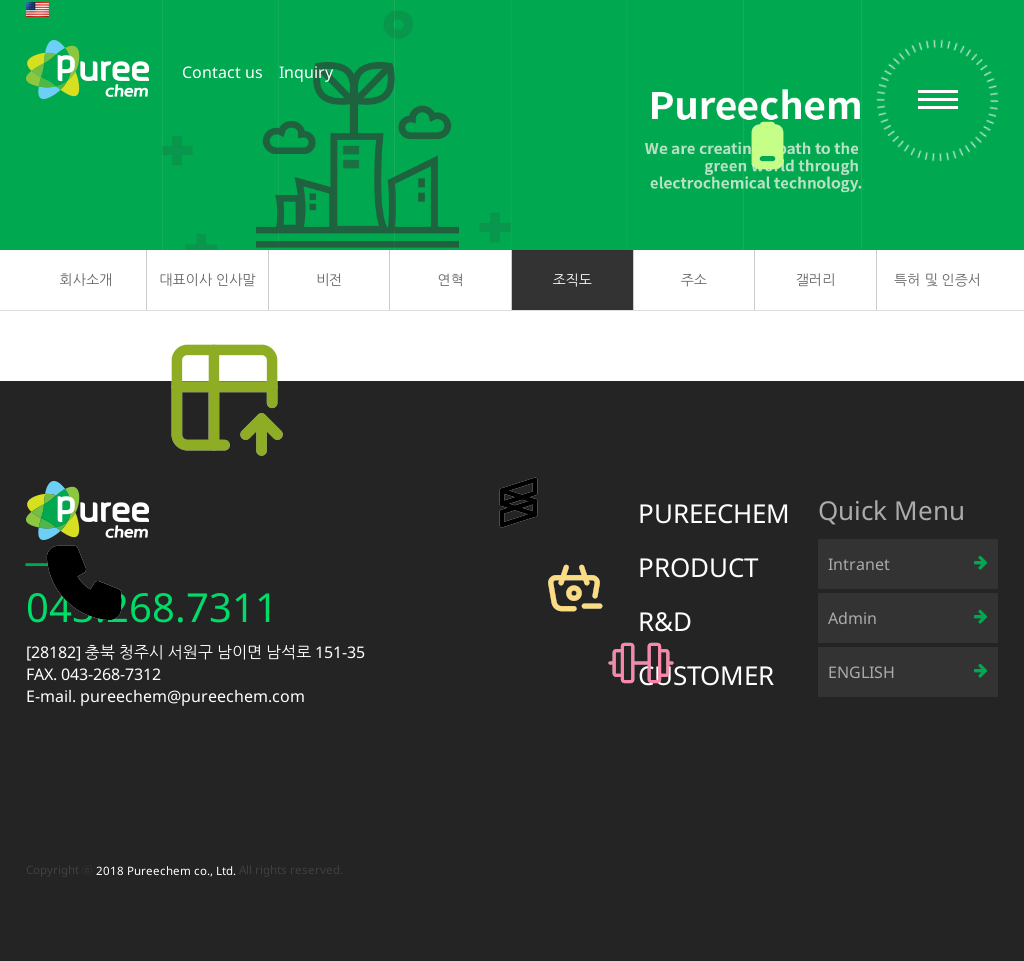 The image size is (1024, 961). What do you see at coordinates (518, 502) in the screenshot?
I see `open sublime text editor` at bounding box center [518, 502].